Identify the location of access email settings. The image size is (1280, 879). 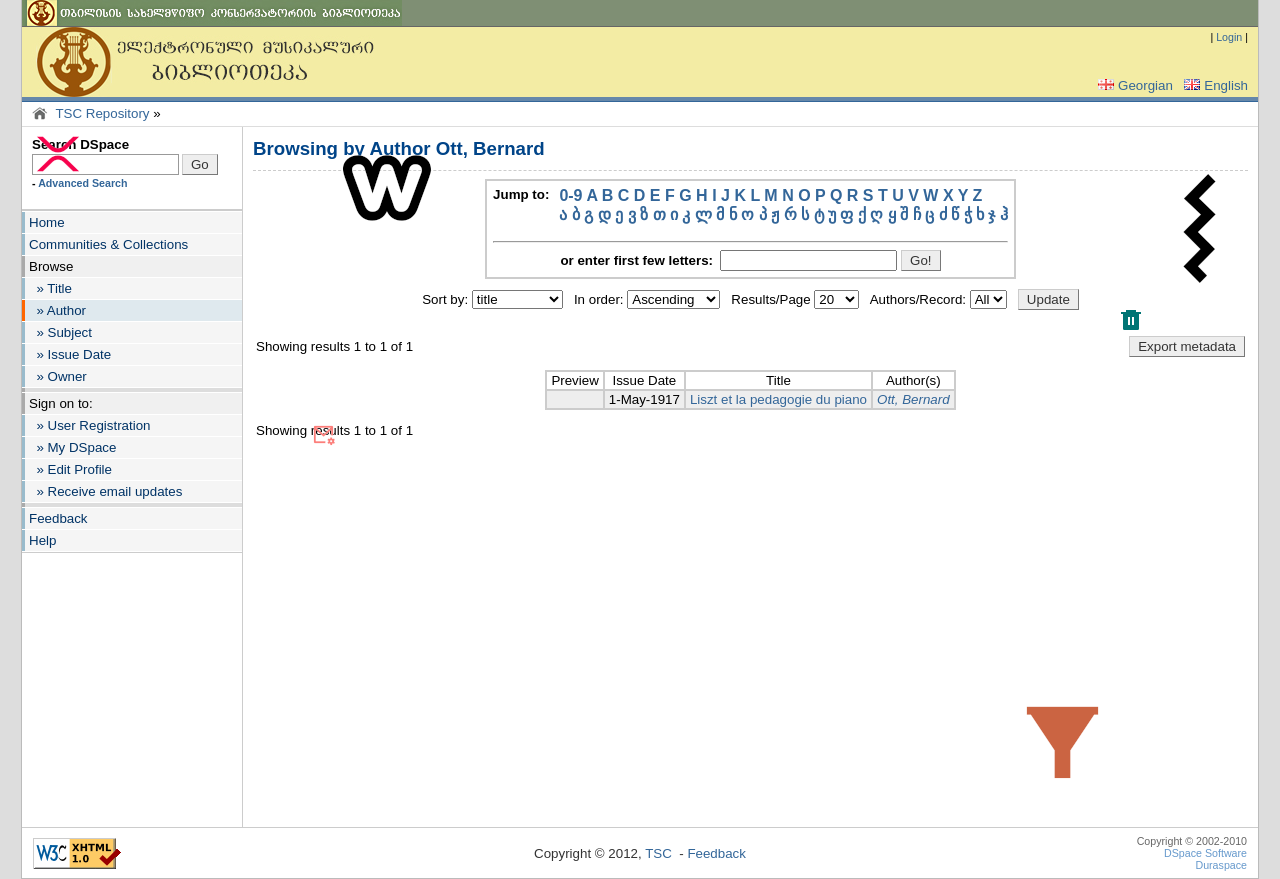
(323, 434).